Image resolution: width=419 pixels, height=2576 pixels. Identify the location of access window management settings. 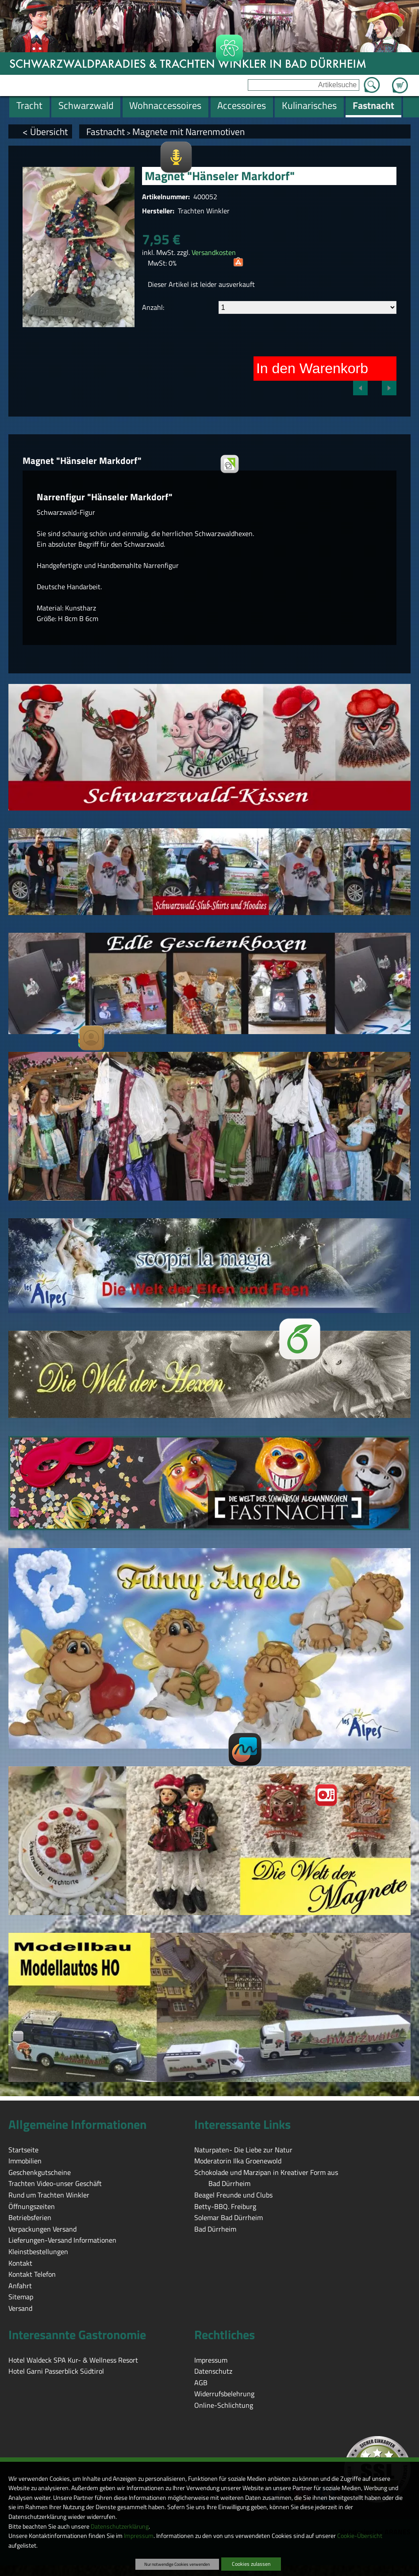
(18, 2036).